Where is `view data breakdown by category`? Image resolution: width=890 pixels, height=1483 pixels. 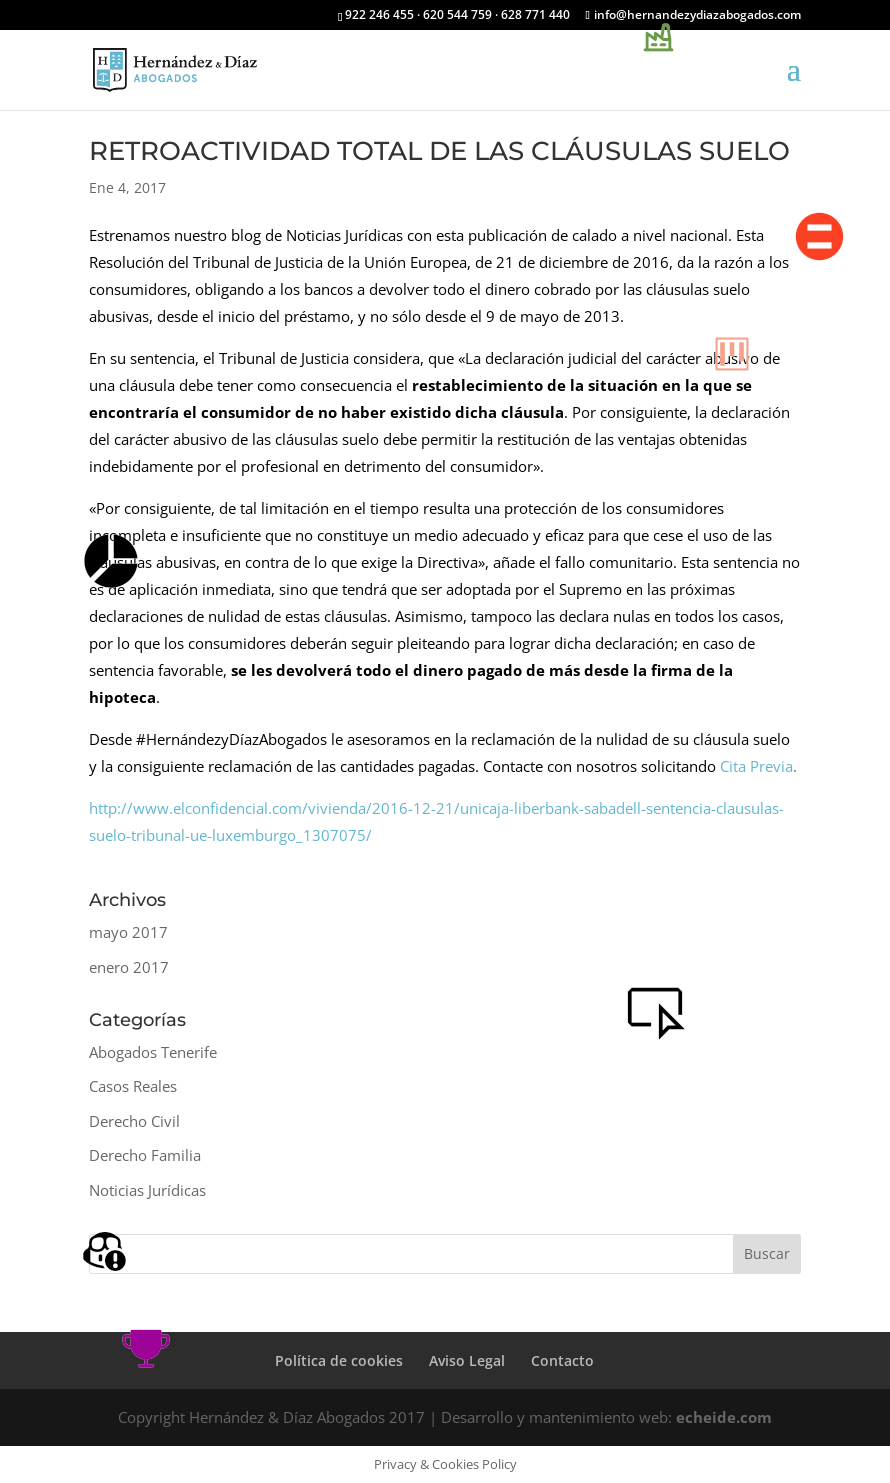 view data breakdown by category is located at coordinates (111, 561).